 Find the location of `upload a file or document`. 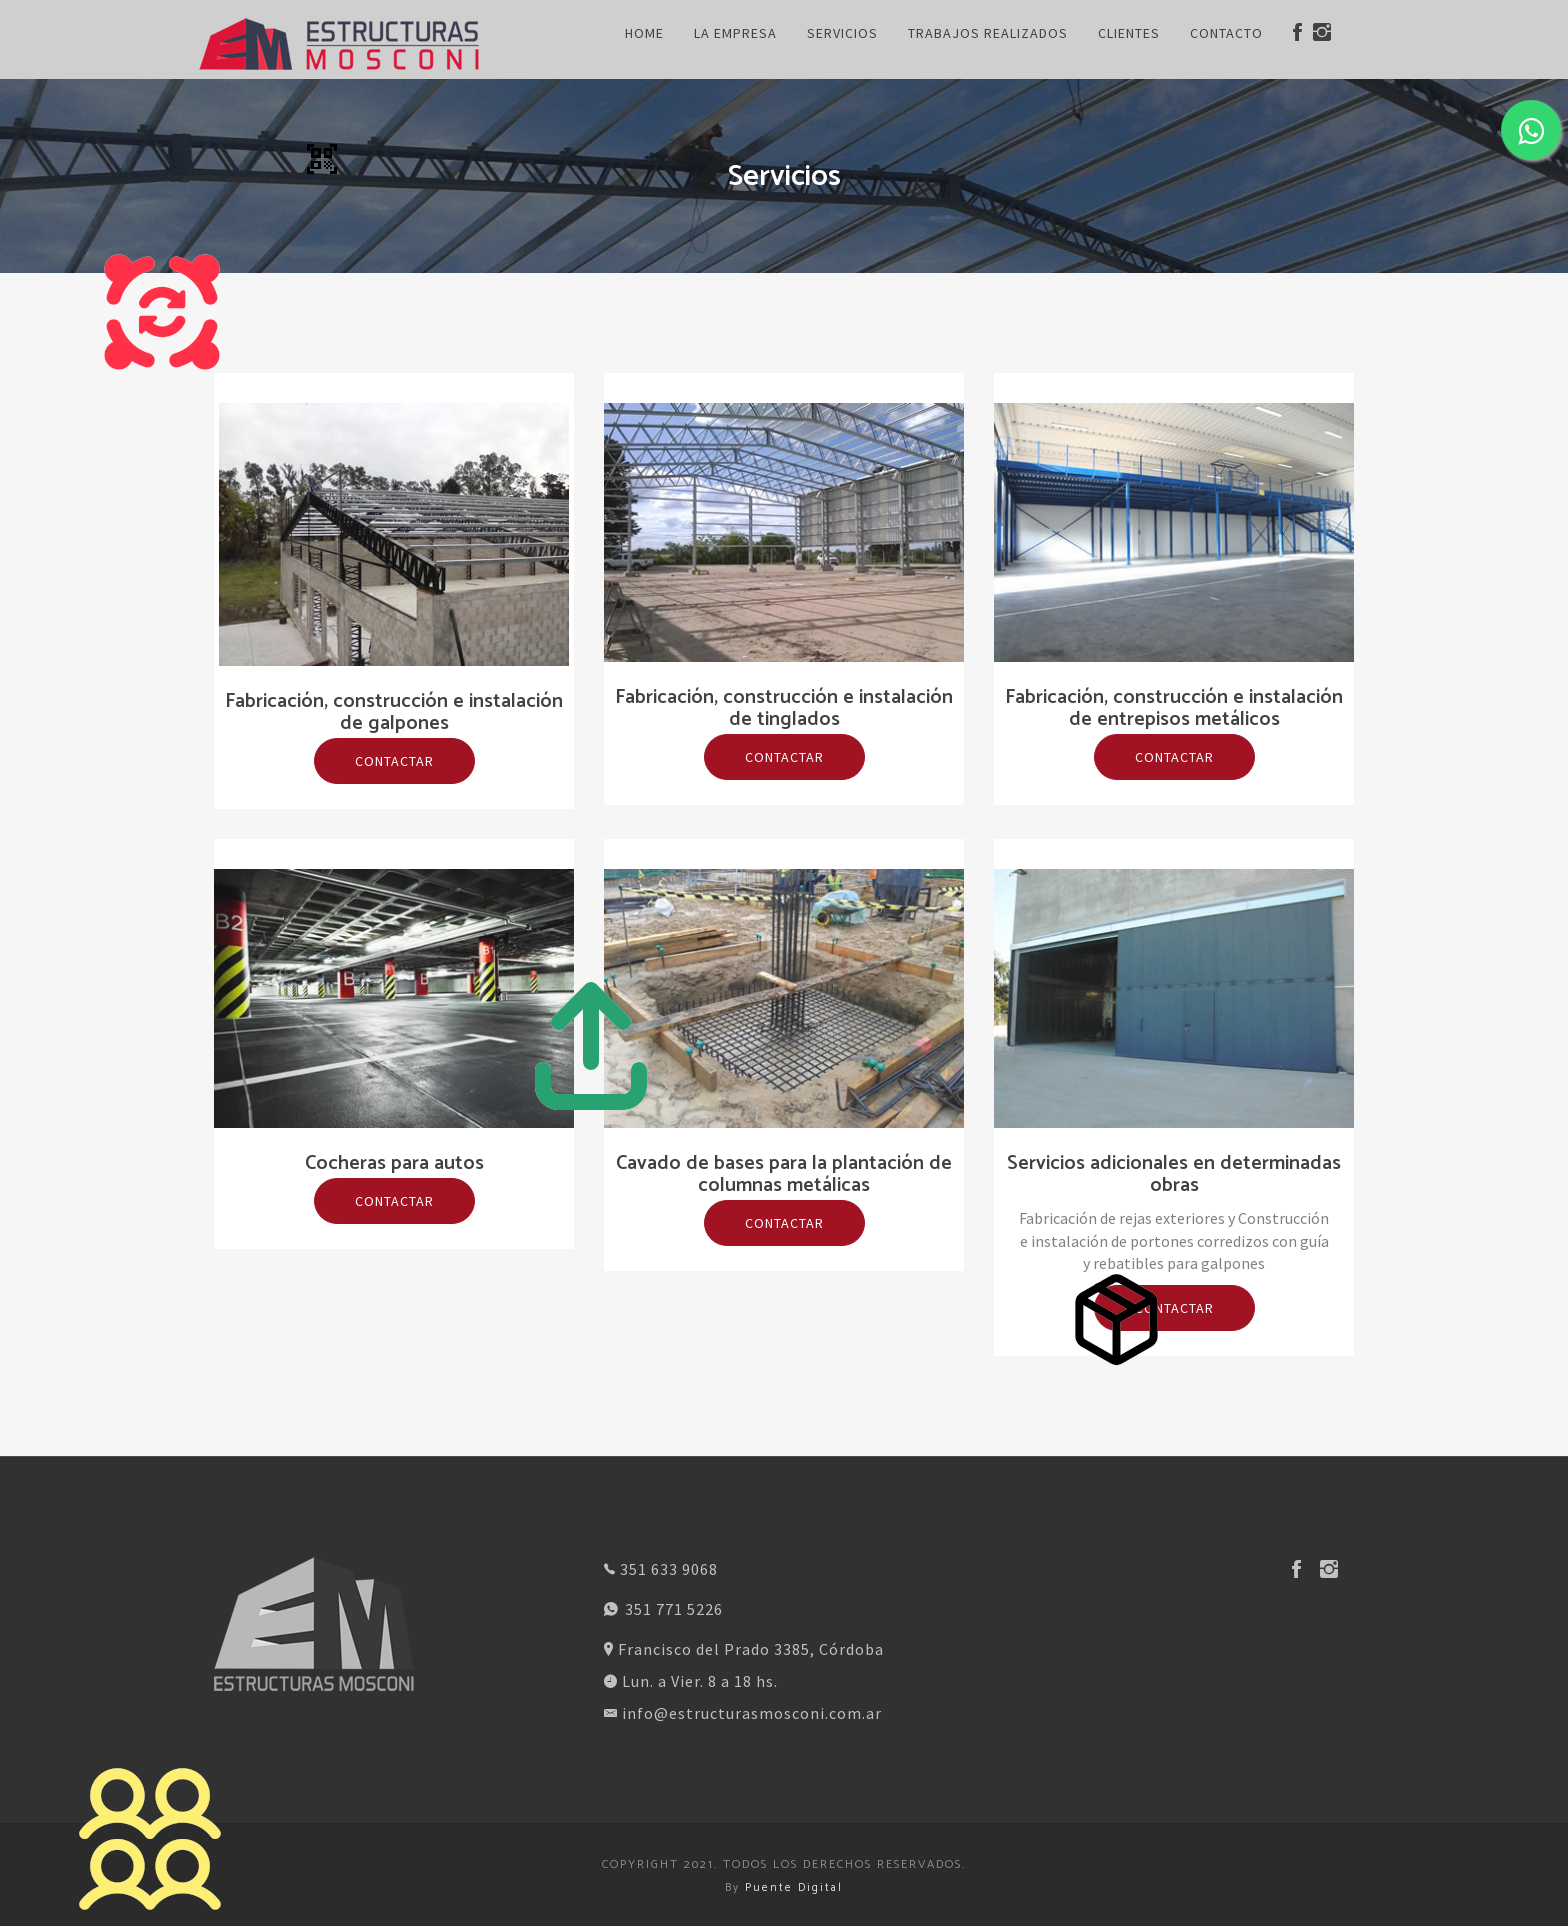

upload a file or document is located at coordinates (591, 1046).